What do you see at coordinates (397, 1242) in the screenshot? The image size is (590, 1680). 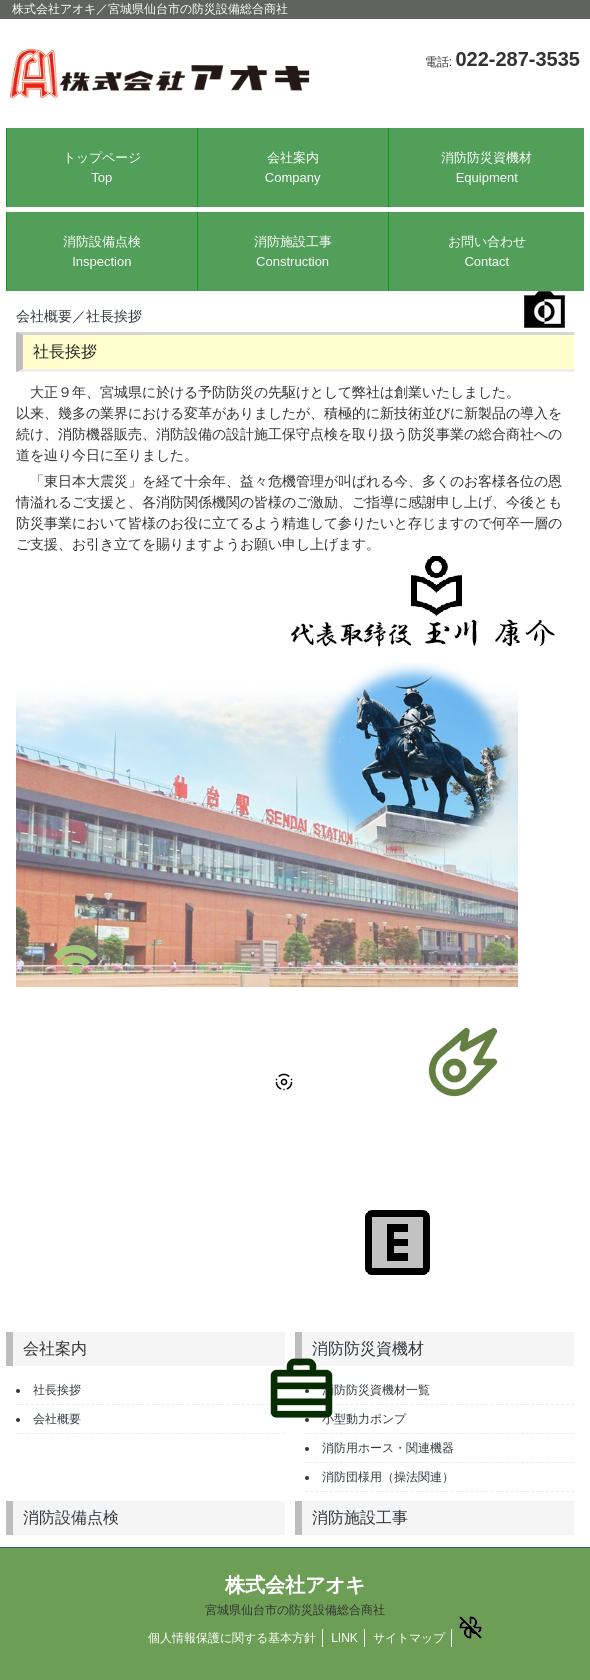 I see `indicates explicit content warning` at bounding box center [397, 1242].